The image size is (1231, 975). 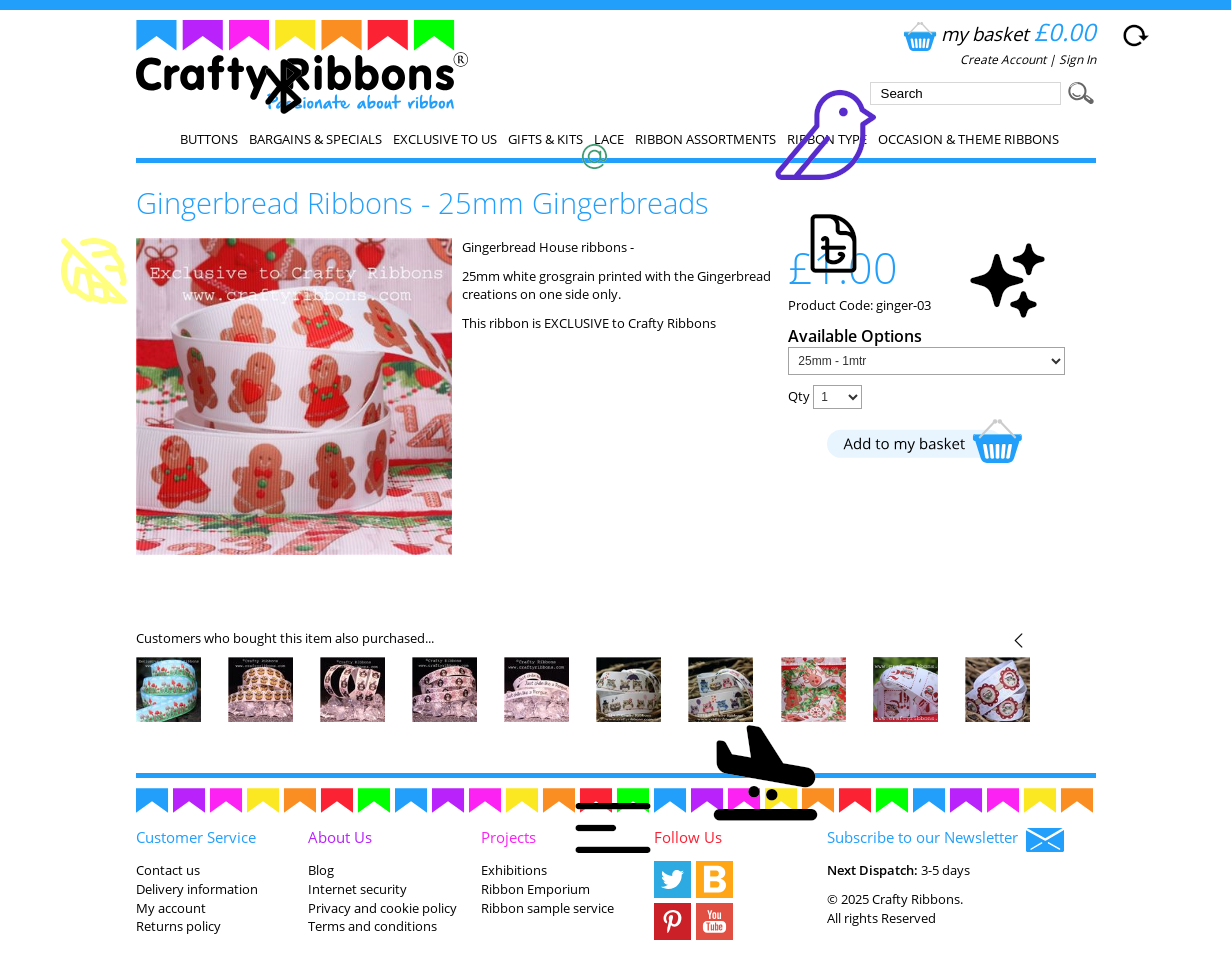 What do you see at coordinates (1007, 280) in the screenshot?
I see `indicates AI-generated or enhanced content` at bounding box center [1007, 280].